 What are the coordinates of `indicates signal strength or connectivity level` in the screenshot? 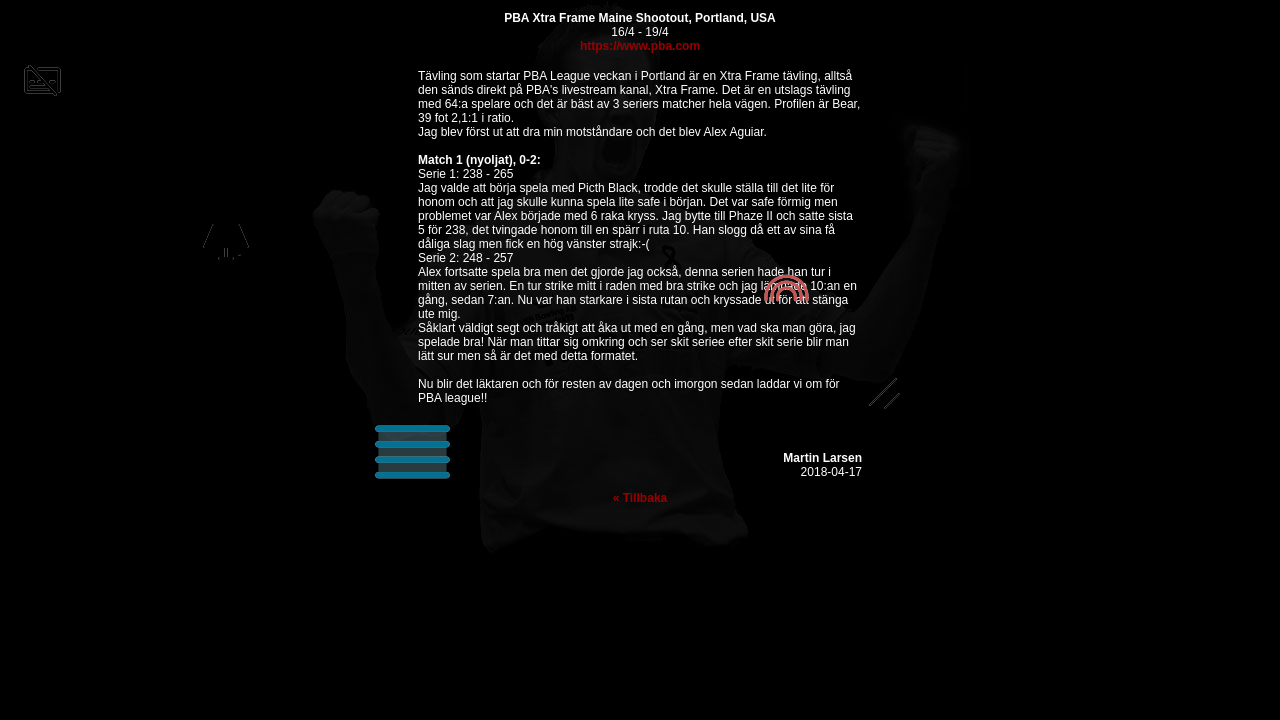 It's located at (885, 394).